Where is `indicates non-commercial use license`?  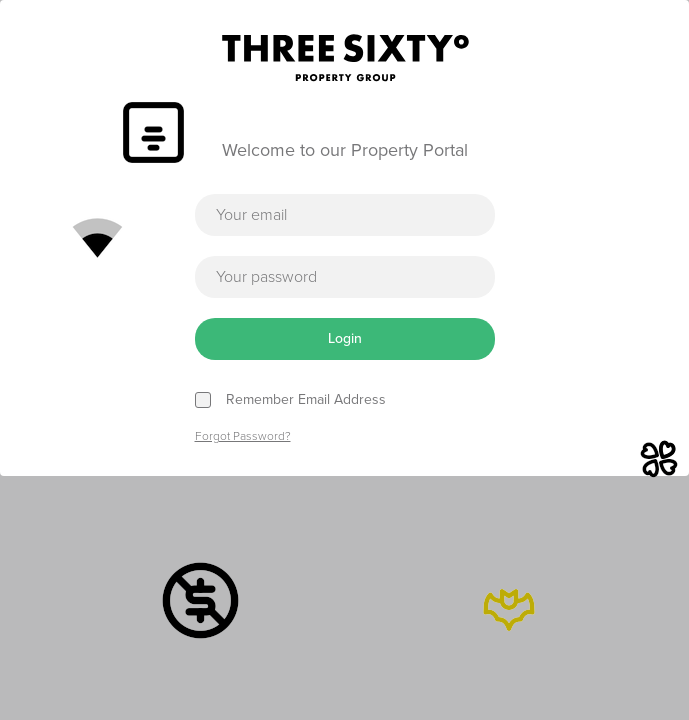
indicates non-commercial use license is located at coordinates (200, 600).